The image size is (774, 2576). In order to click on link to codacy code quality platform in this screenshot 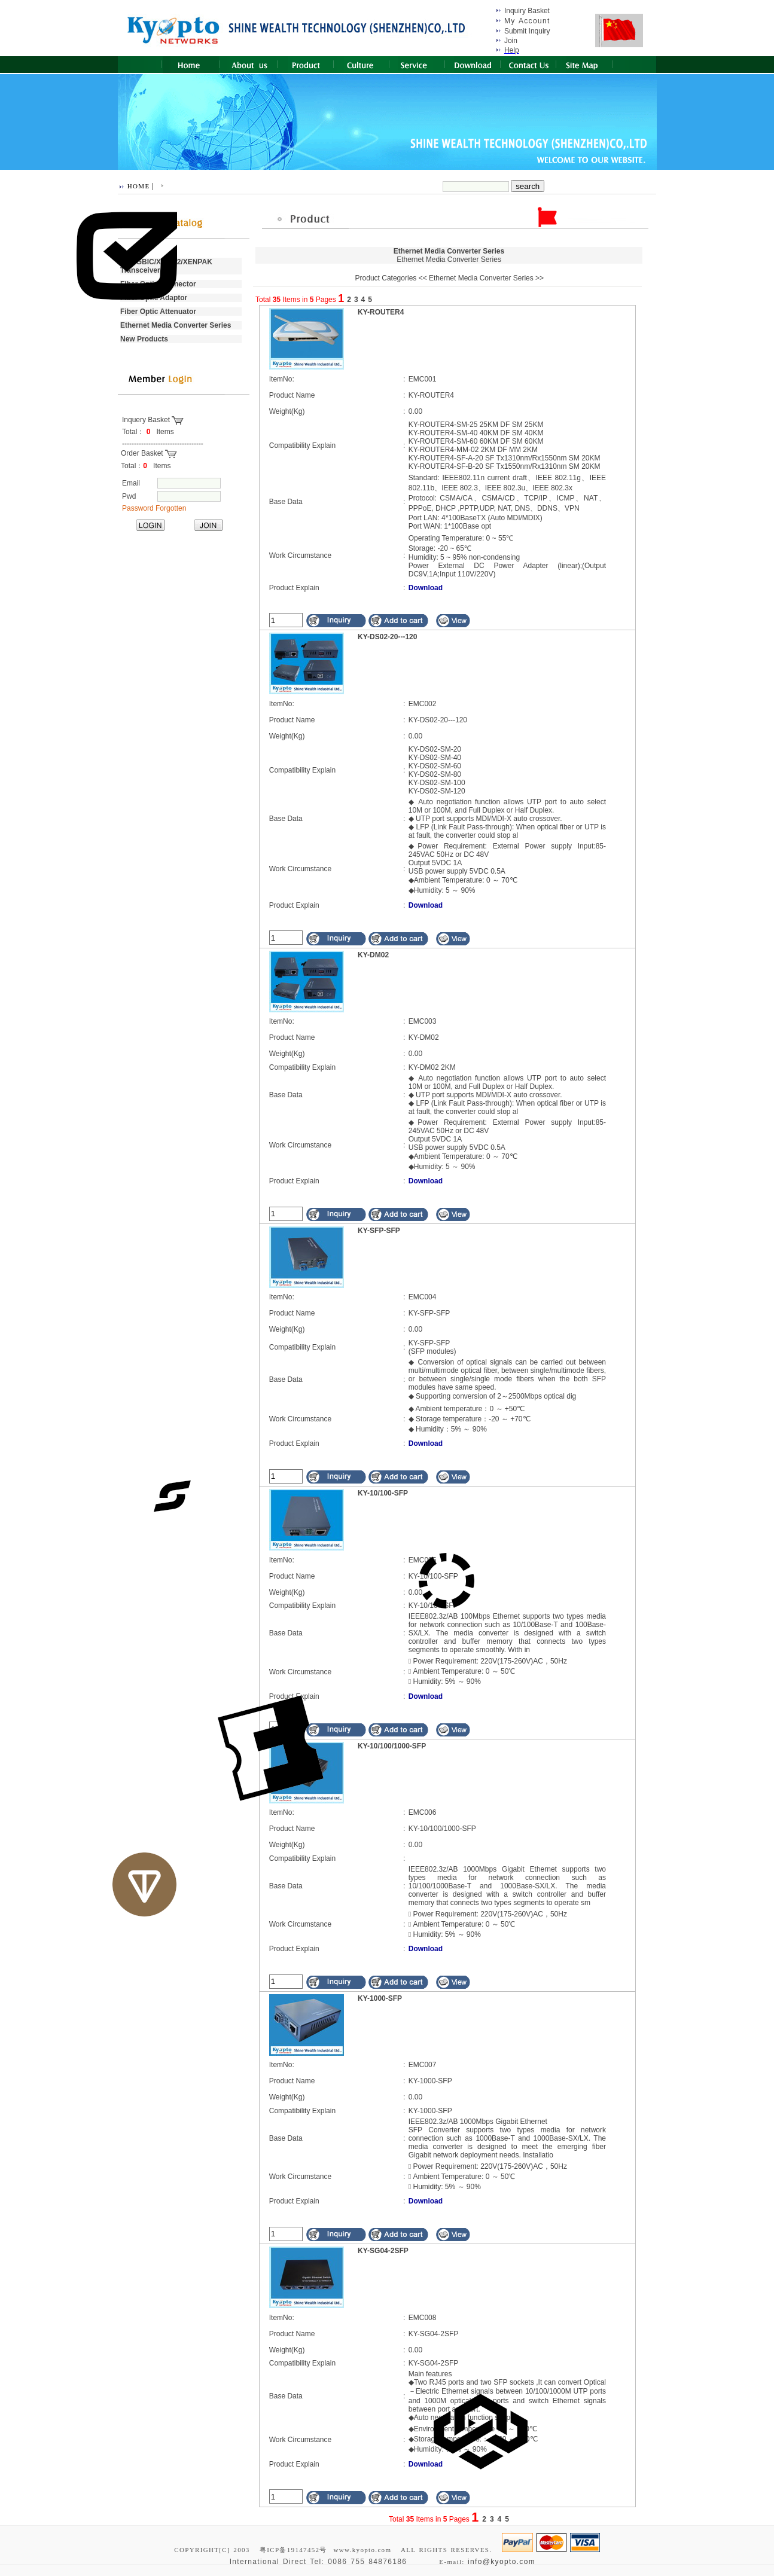, I will do `click(446, 1580)`.